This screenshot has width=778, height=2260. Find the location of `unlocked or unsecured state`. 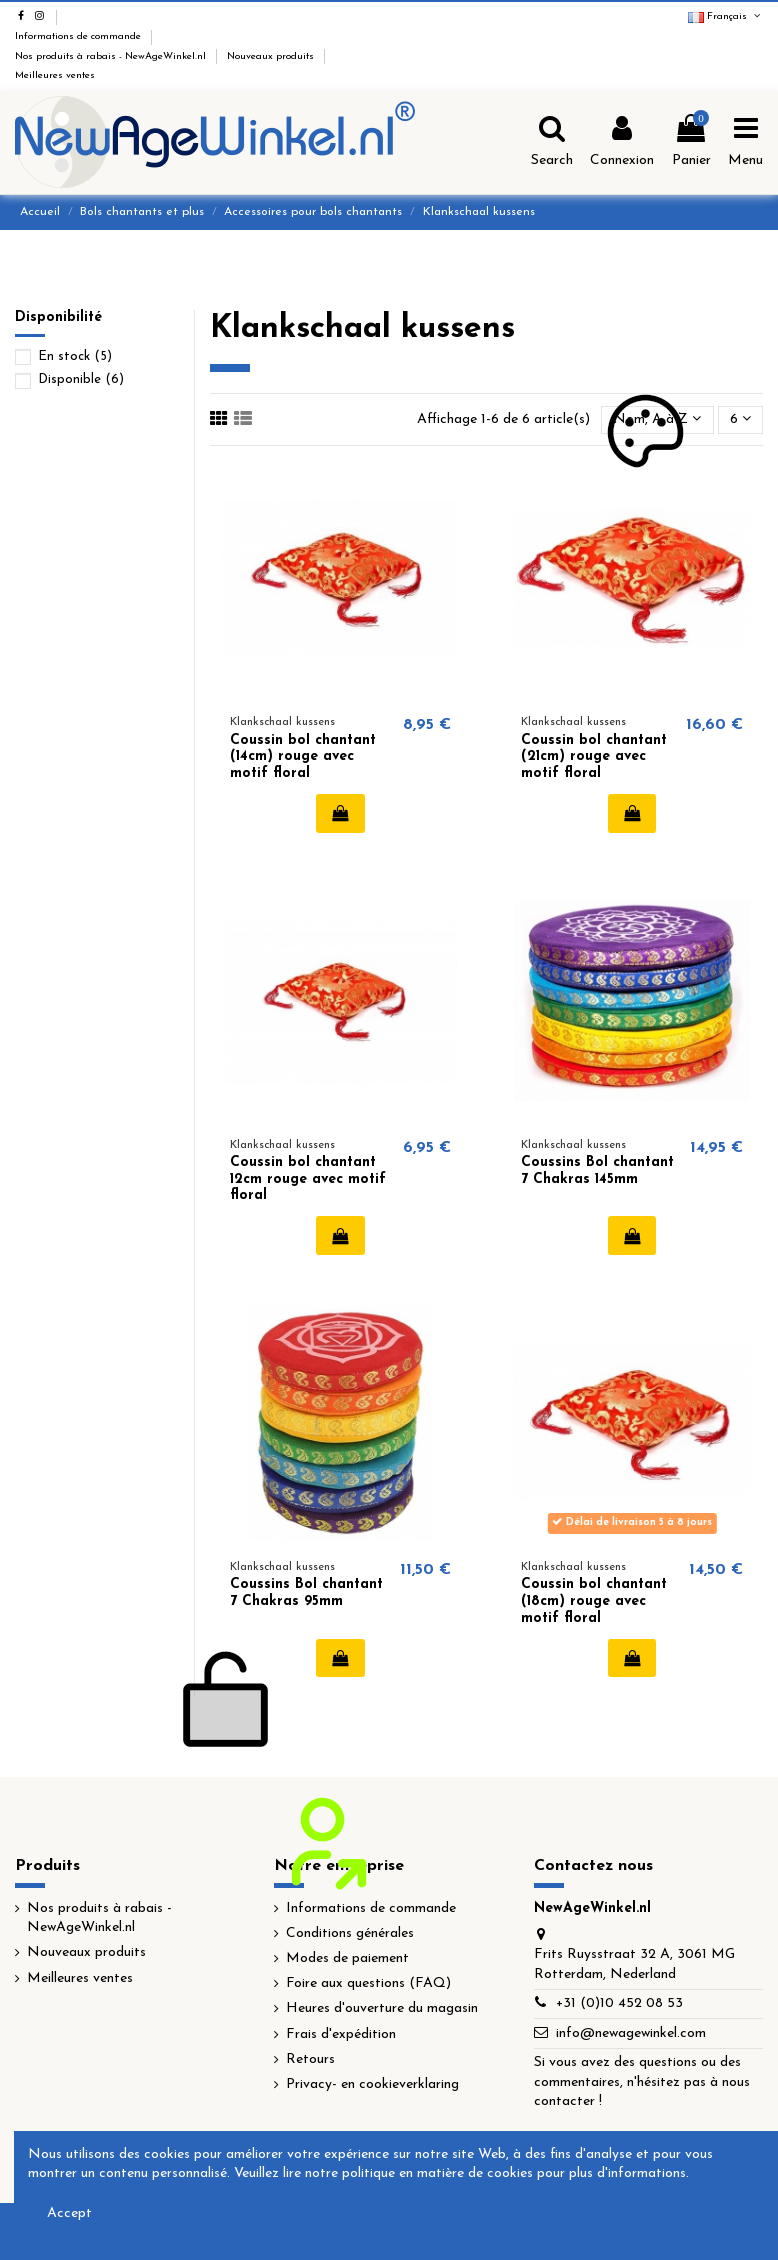

unlocked or unsecured state is located at coordinates (225, 1704).